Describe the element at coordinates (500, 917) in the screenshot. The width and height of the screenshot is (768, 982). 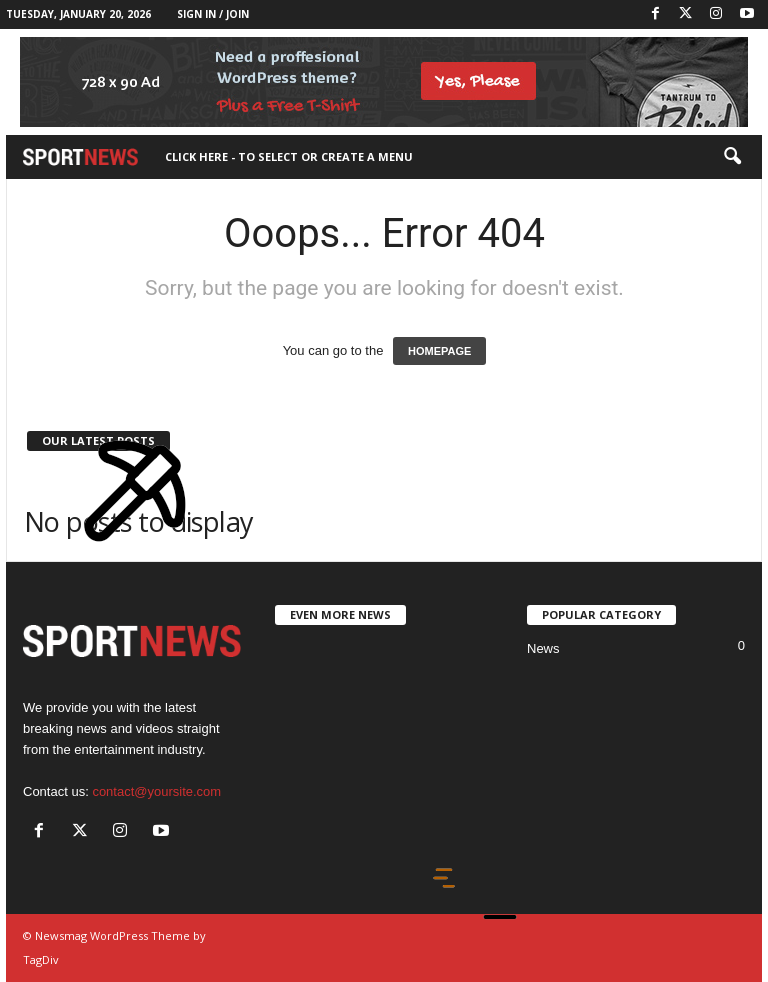
I see `decrease quantity or value` at that location.